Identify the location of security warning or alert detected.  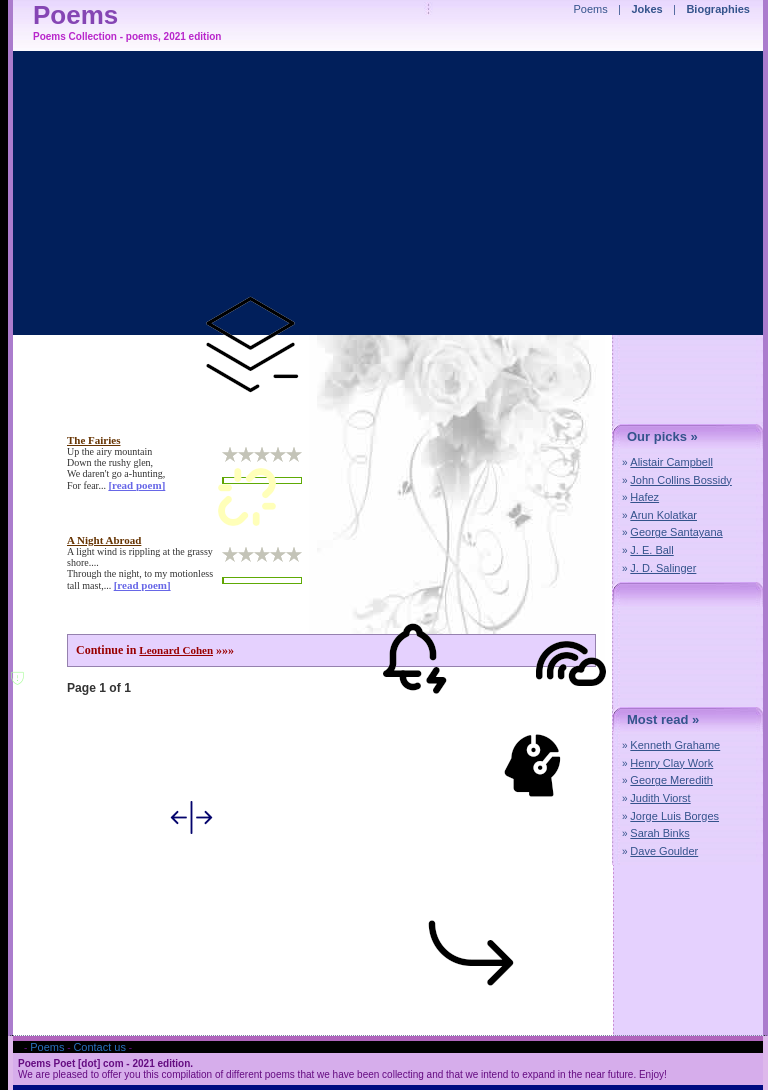
(17, 677).